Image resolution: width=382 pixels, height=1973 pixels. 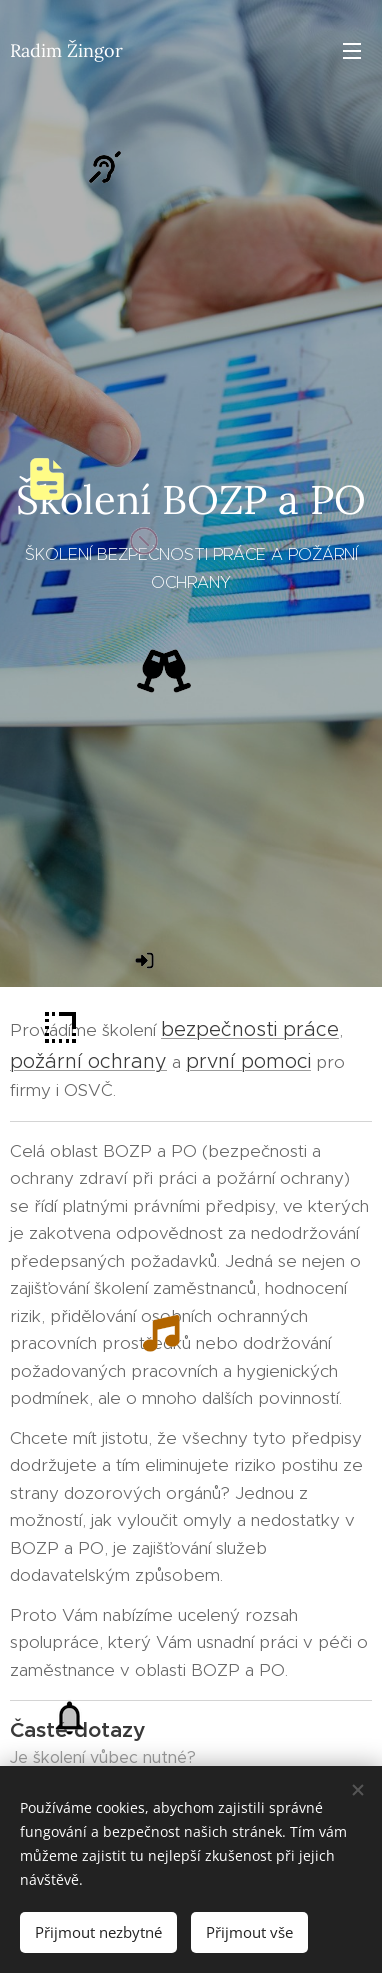 What do you see at coordinates (105, 167) in the screenshot?
I see `indicates hearing accessibility options` at bounding box center [105, 167].